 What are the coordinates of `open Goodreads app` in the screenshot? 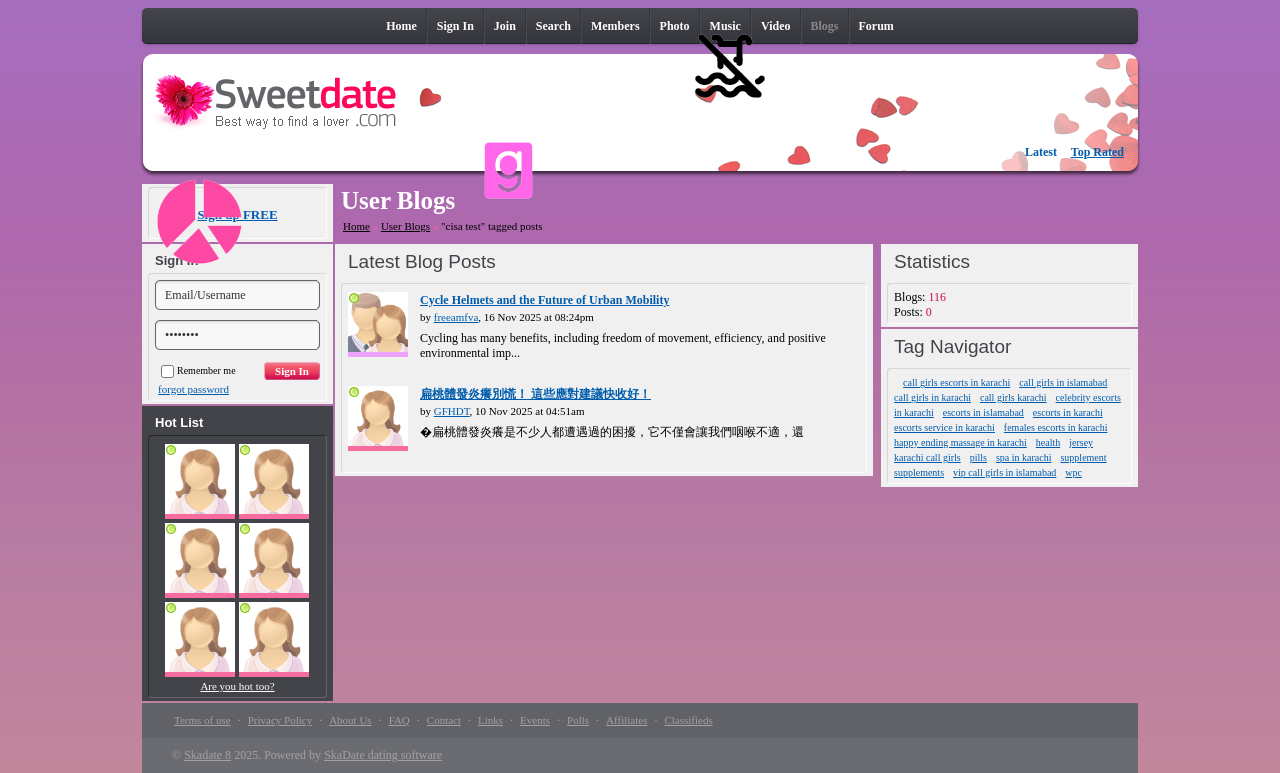 It's located at (508, 170).